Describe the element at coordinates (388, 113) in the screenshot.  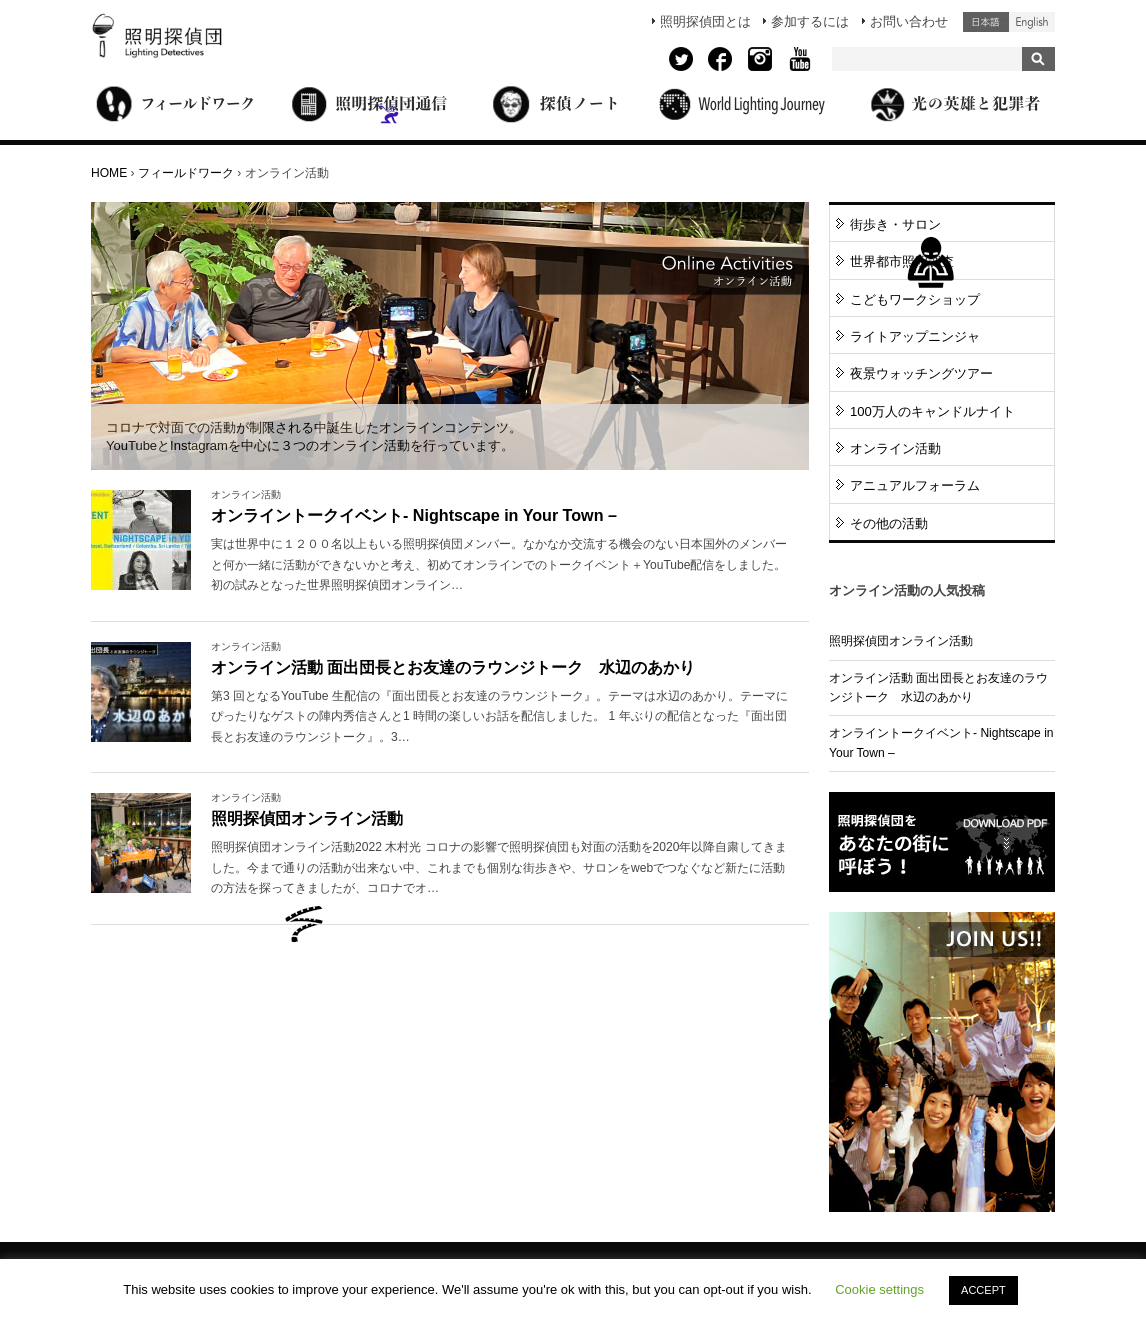
I see `indicates slavery or oppression theme in historical game content` at that location.